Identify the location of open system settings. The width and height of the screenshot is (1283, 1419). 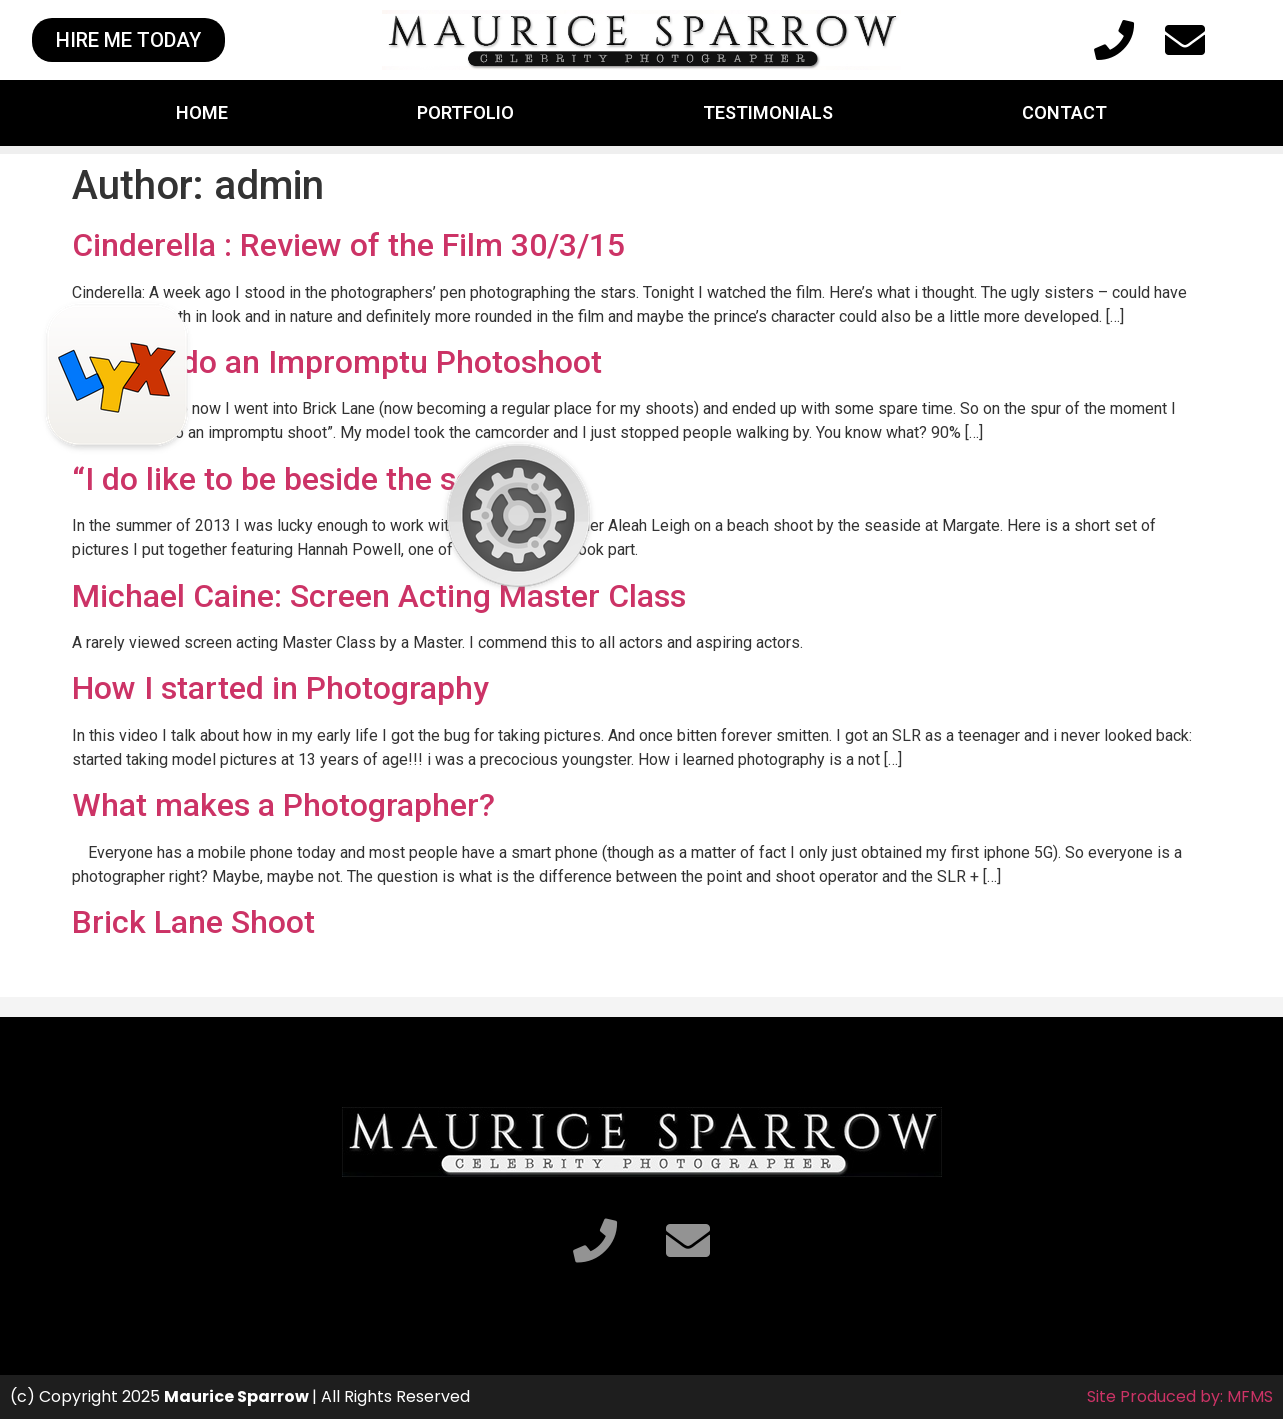
(518, 515).